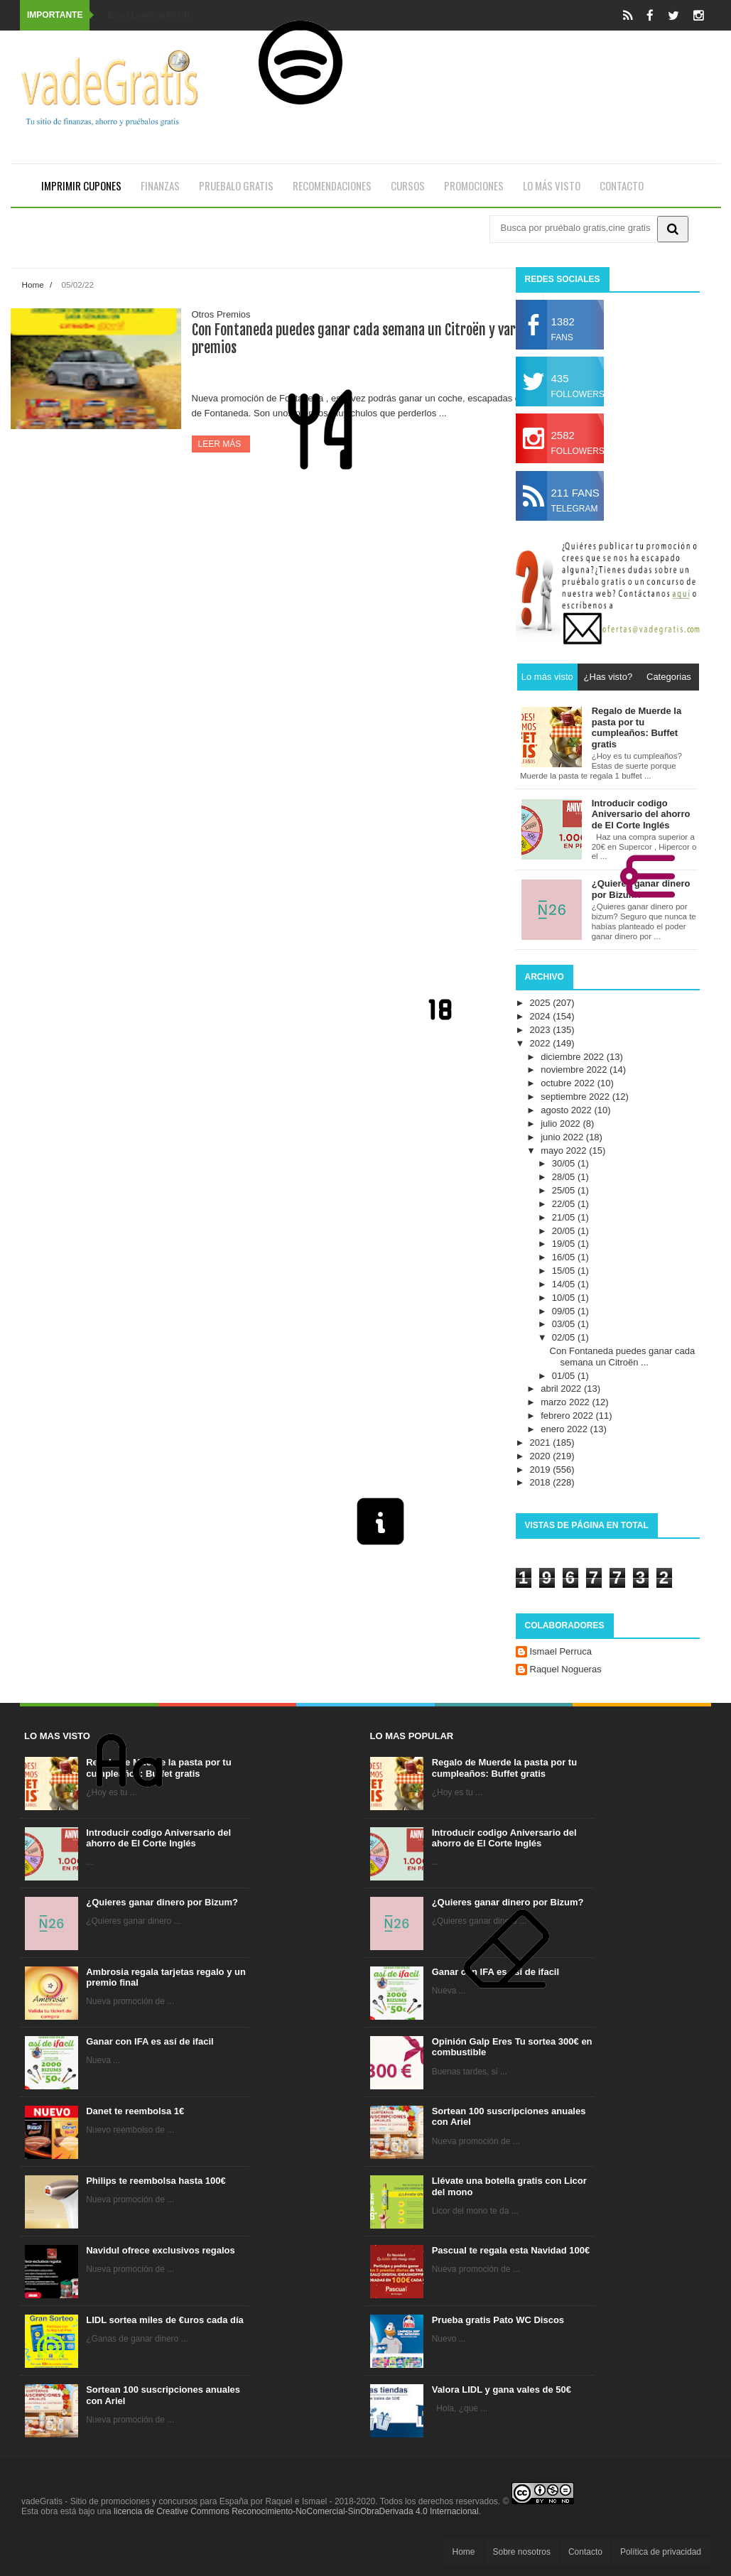 The height and width of the screenshot is (2576, 731). What do you see at coordinates (50, 2346) in the screenshot?
I see `start a live broadcast or stream` at bounding box center [50, 2346].